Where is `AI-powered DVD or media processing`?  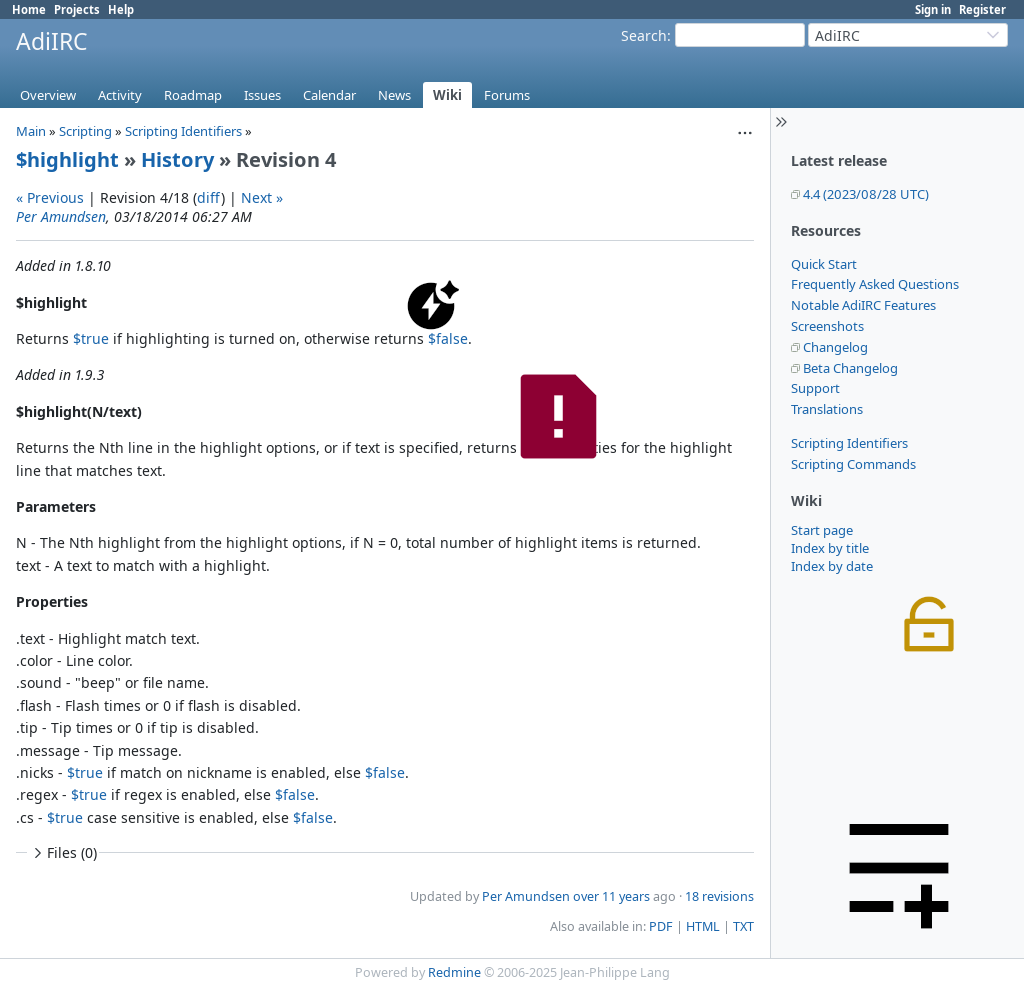
AI-powered DVD or media processing is located at coordinates (431, 306).